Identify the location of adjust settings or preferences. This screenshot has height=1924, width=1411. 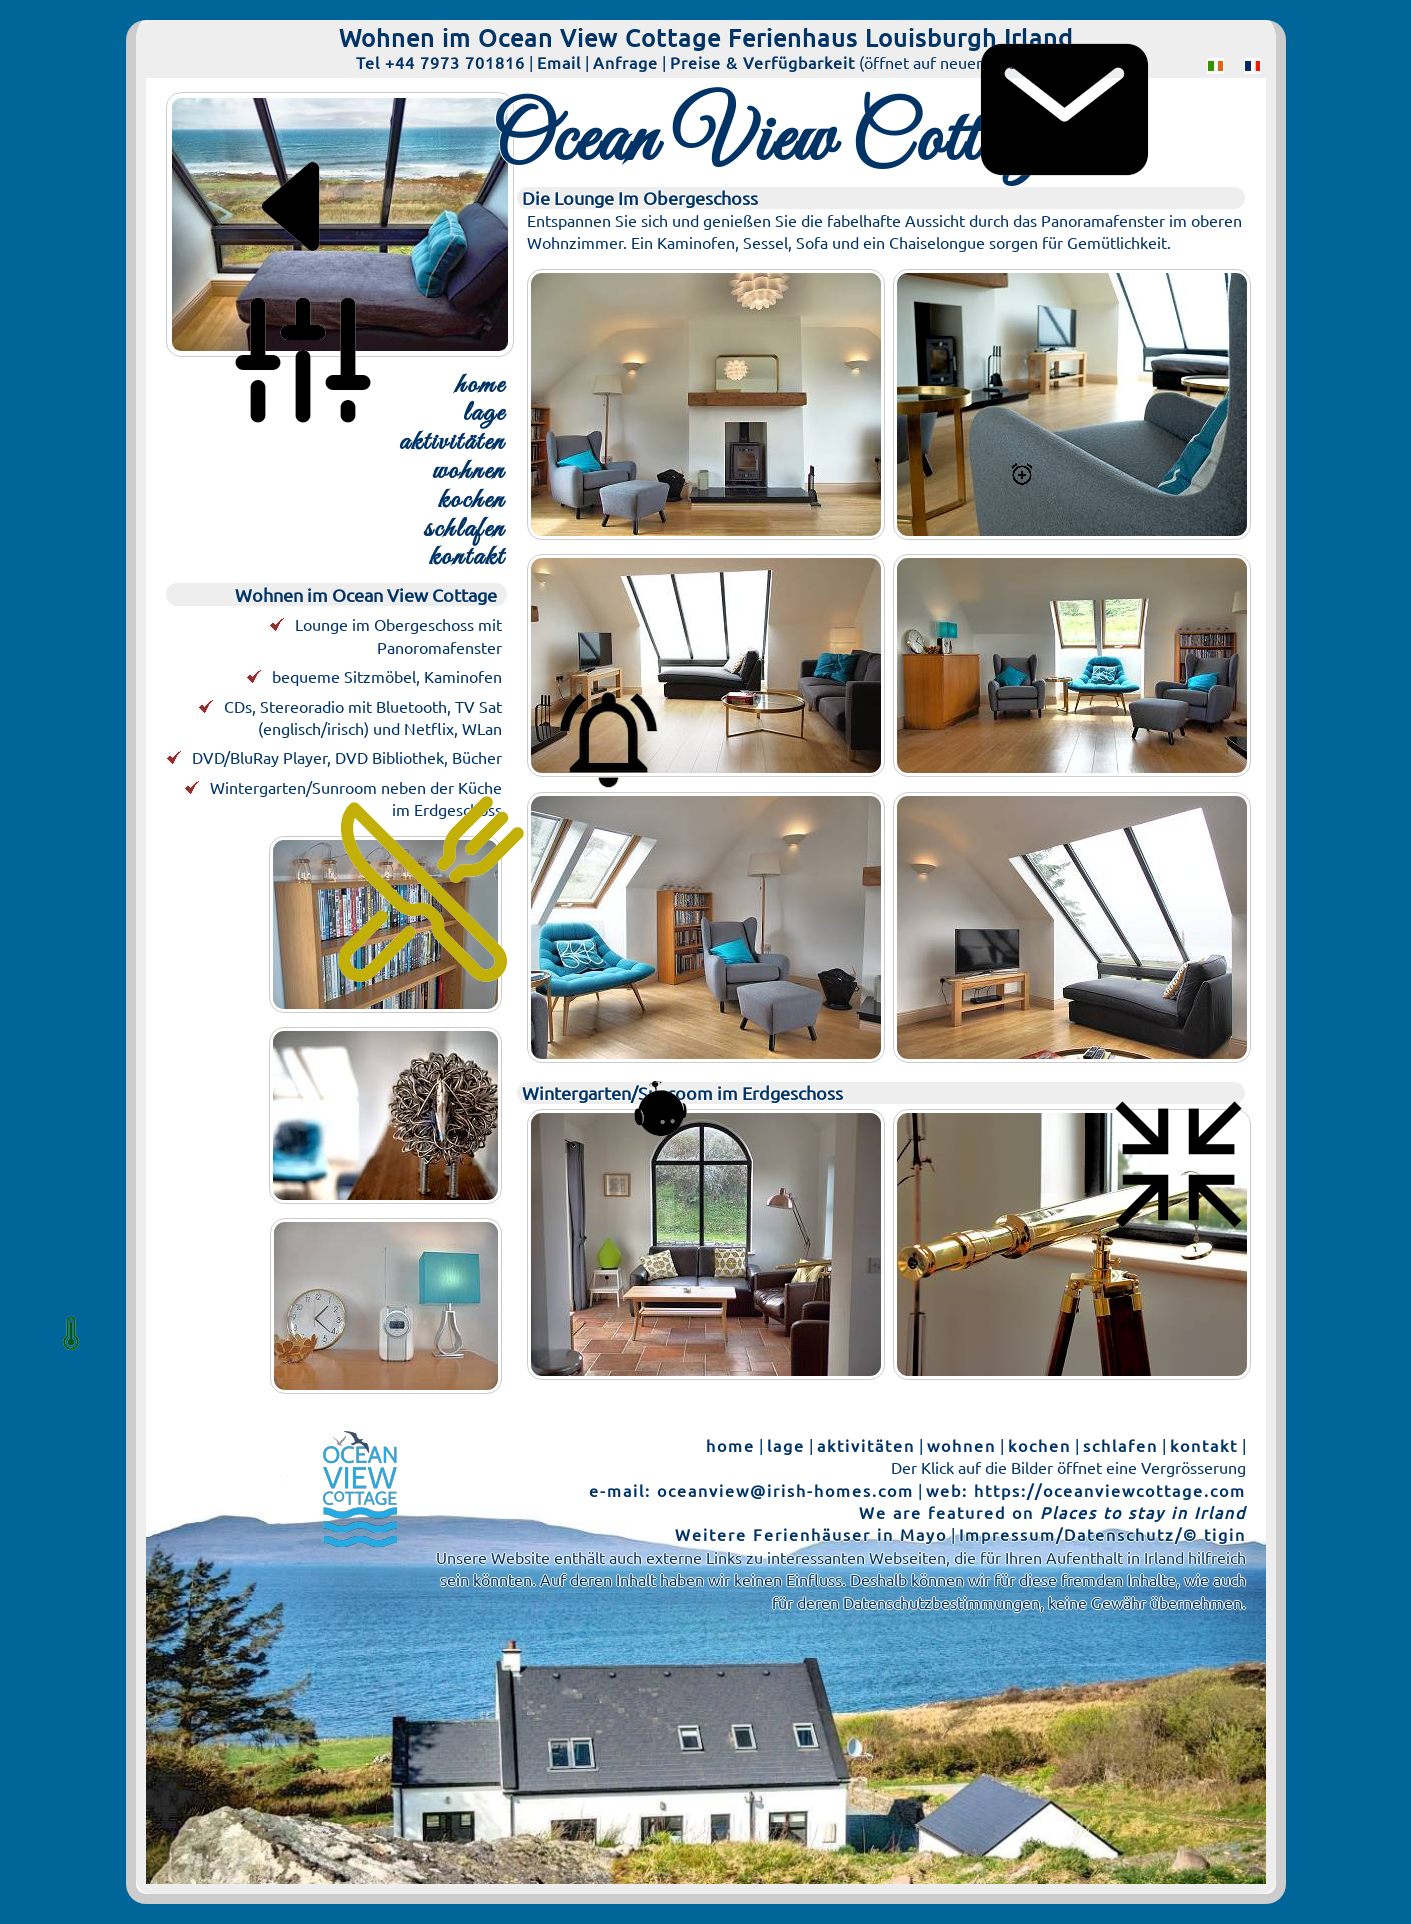
(303, 360).